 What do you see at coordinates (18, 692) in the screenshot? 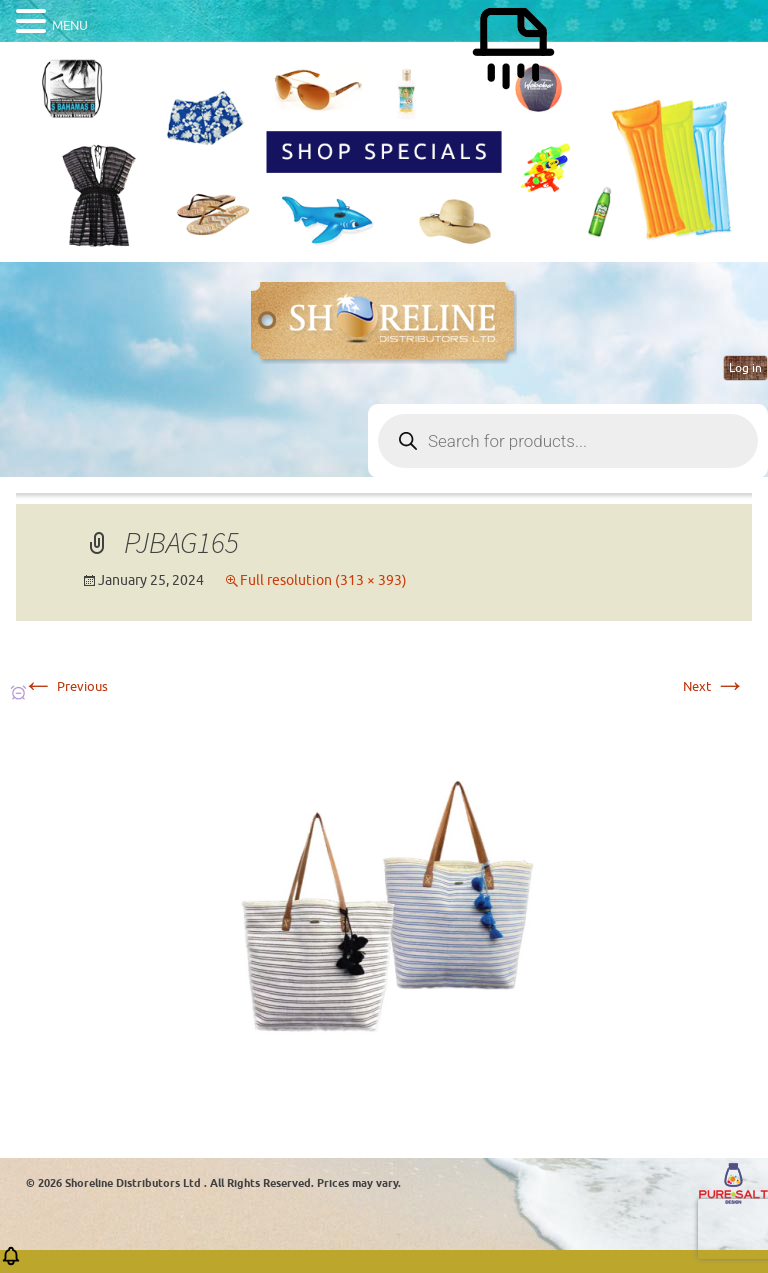
I see `remove or delete an alarm` at bounding box center [18, 692].